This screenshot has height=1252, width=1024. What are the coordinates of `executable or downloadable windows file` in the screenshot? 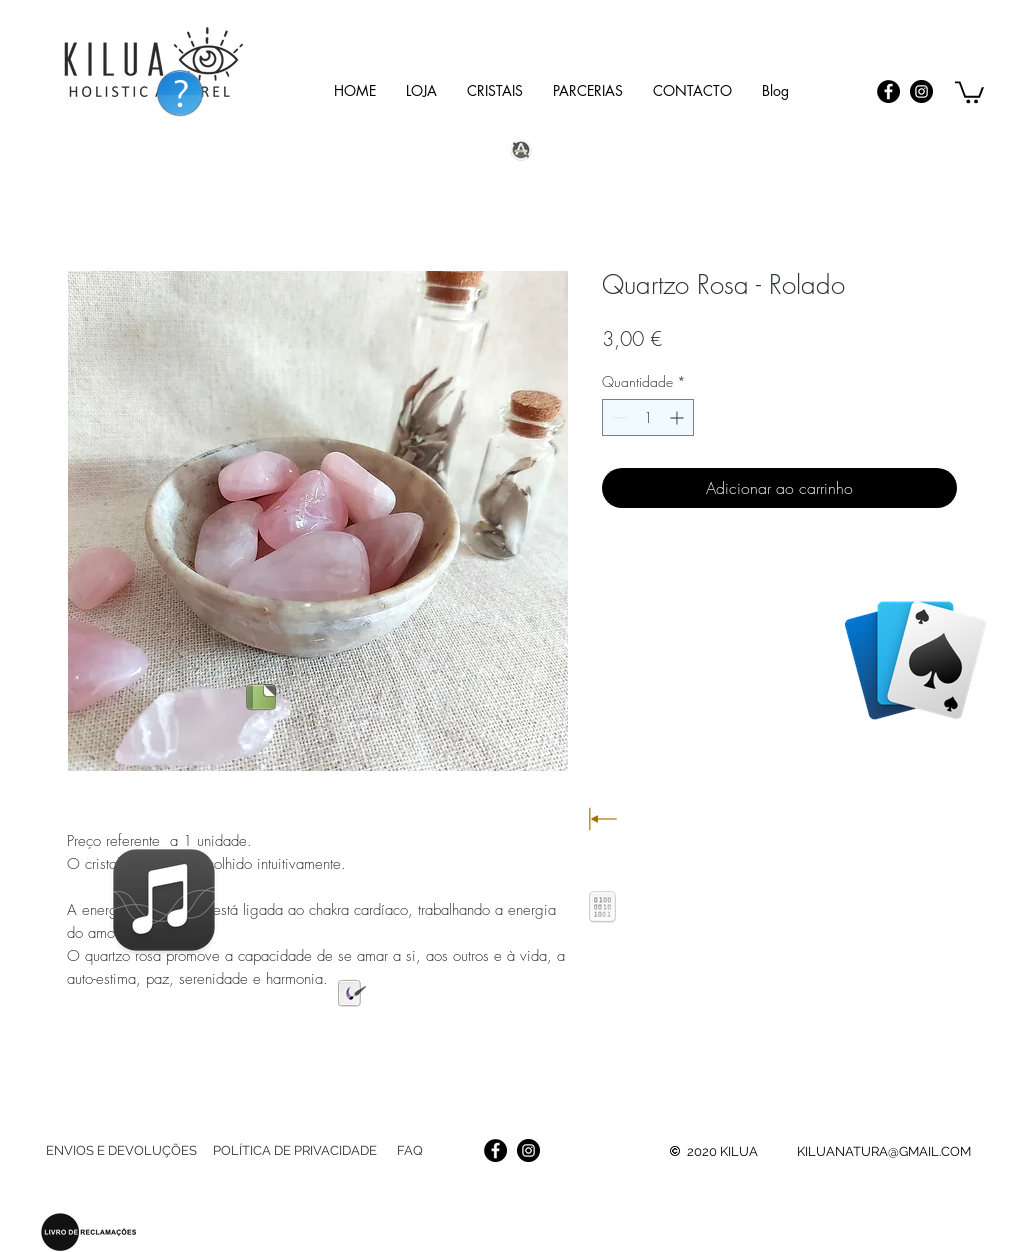 It's located at (602, 906).